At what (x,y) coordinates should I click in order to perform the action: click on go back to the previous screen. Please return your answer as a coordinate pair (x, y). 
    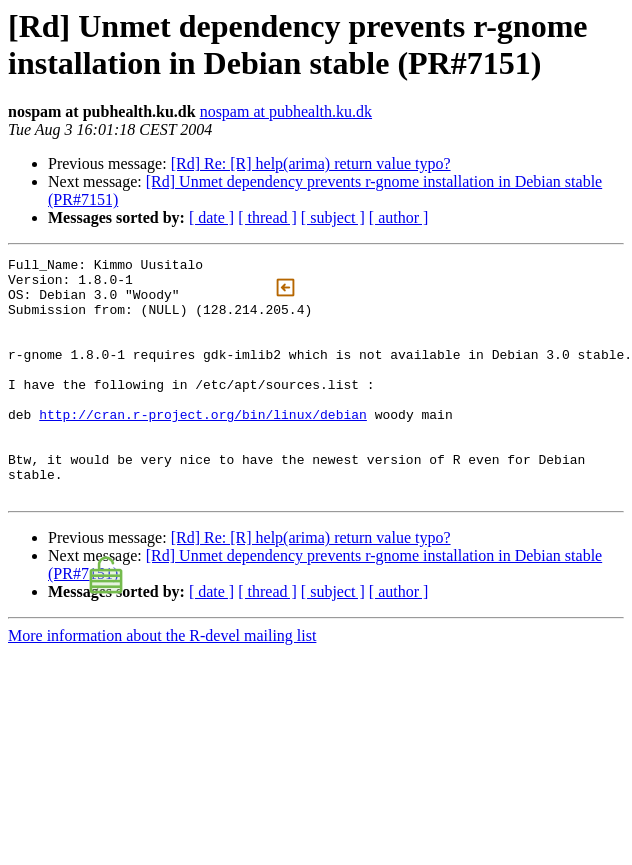
    Looking at the image, I should click on (285, 287).